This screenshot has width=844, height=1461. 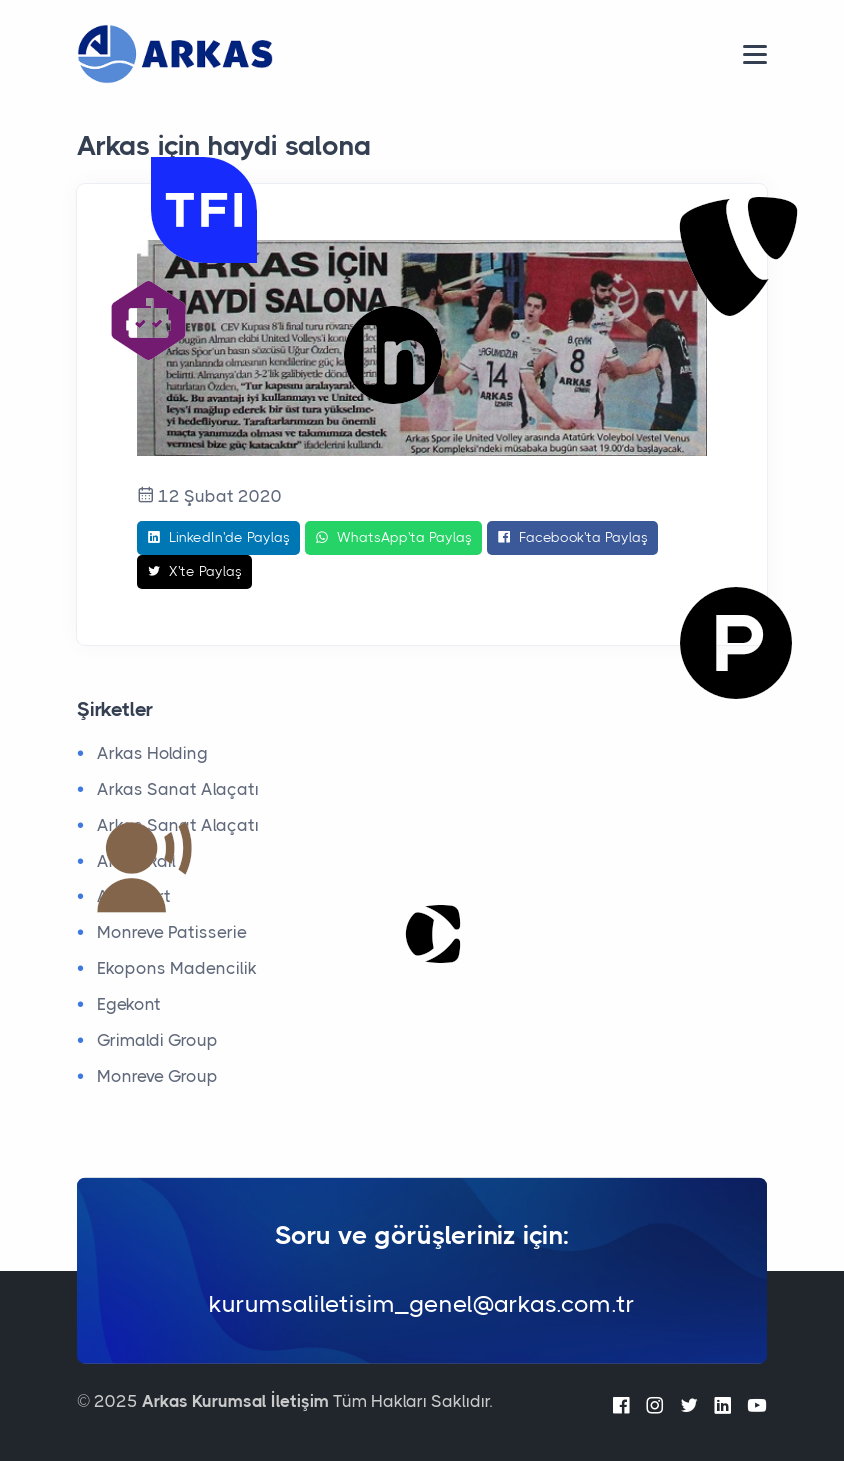 I want to click on visit Product Hunt website, so click(x=736, y=643).